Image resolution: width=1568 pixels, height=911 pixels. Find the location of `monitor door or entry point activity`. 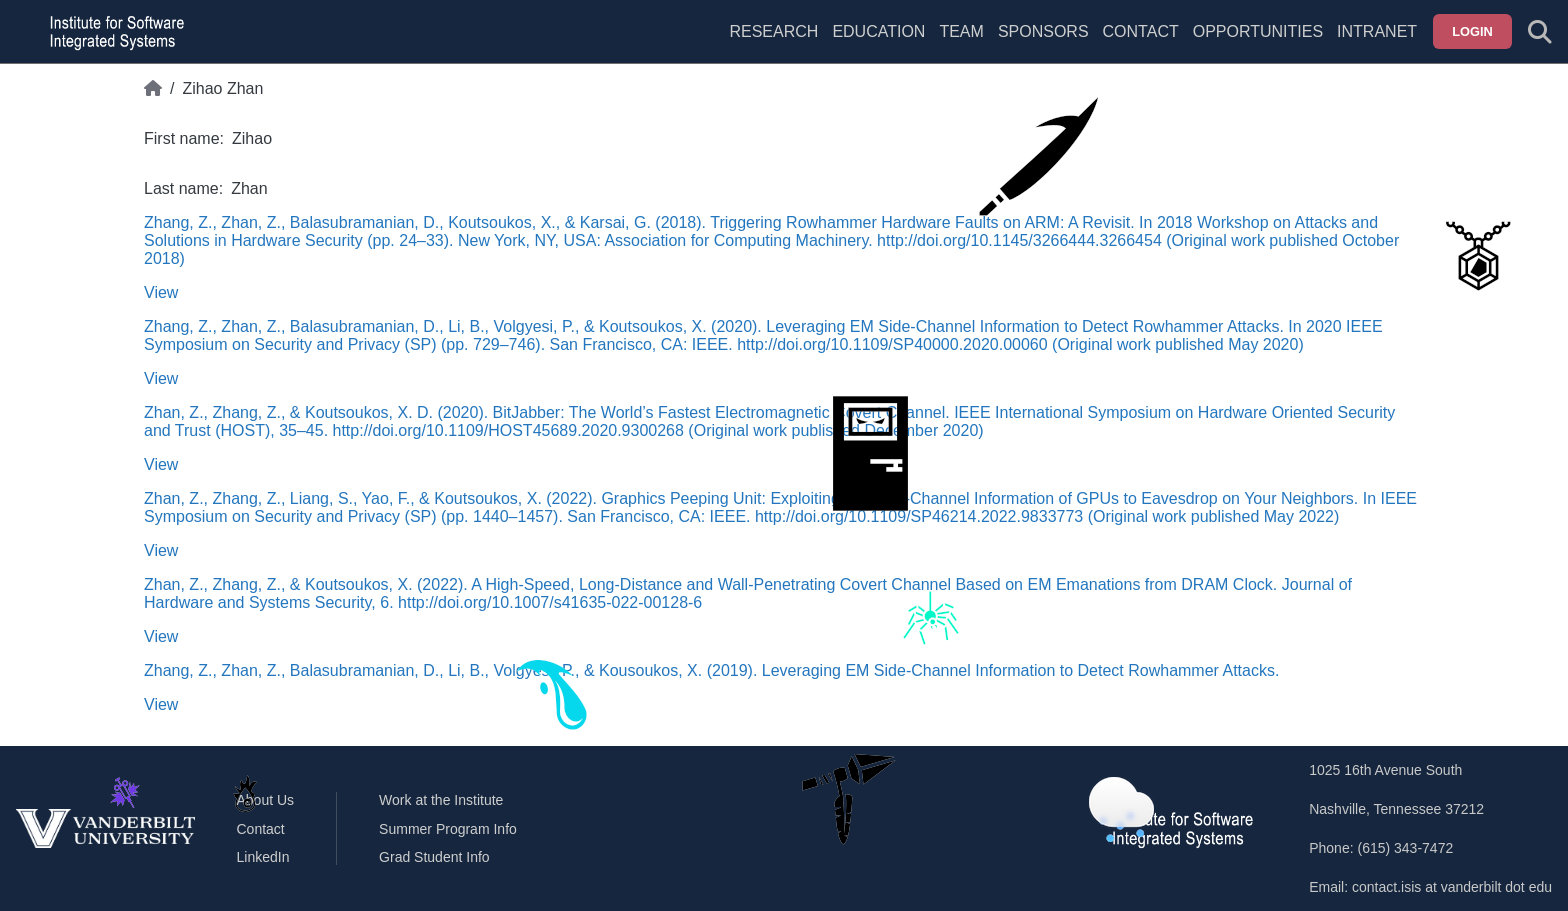

monitor door or entry point activity is located at coordinates (870, 453).